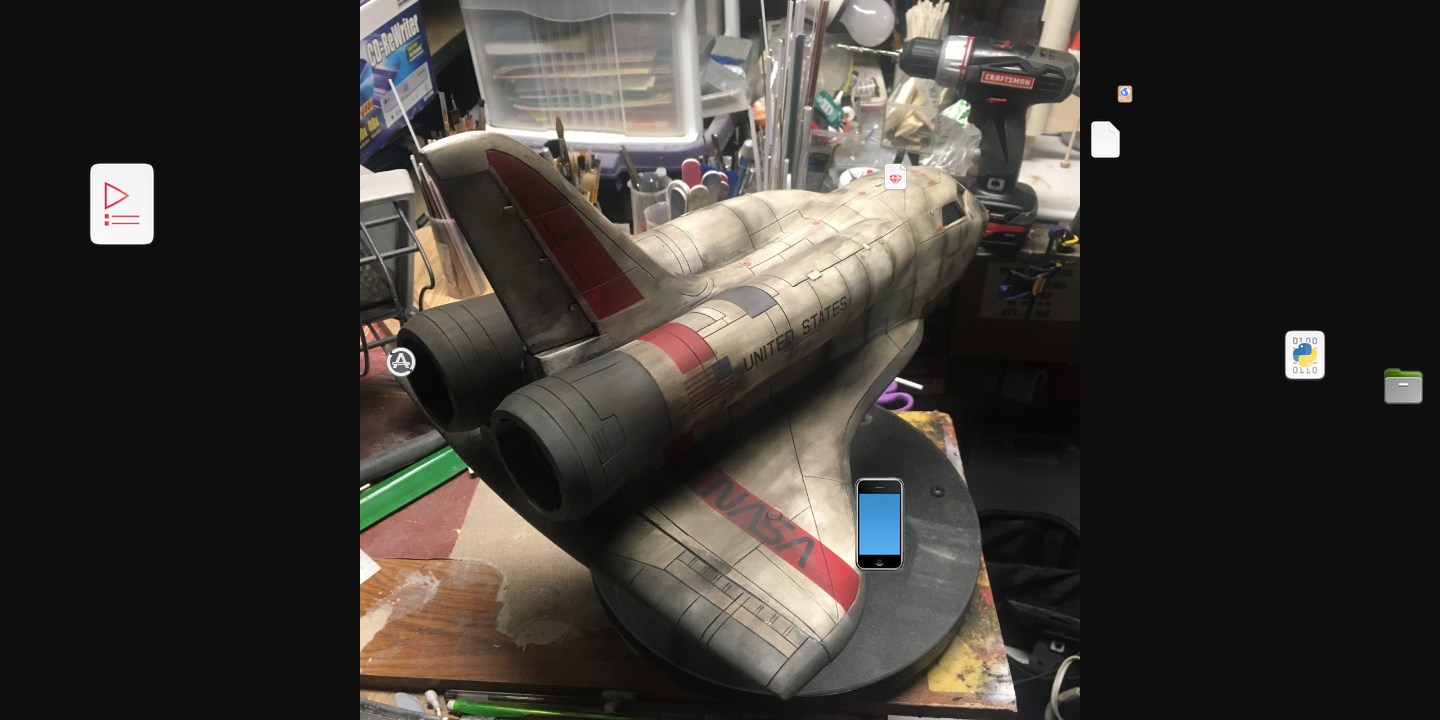  I want to click on open the nautilus file manager, so click(1403, 385).